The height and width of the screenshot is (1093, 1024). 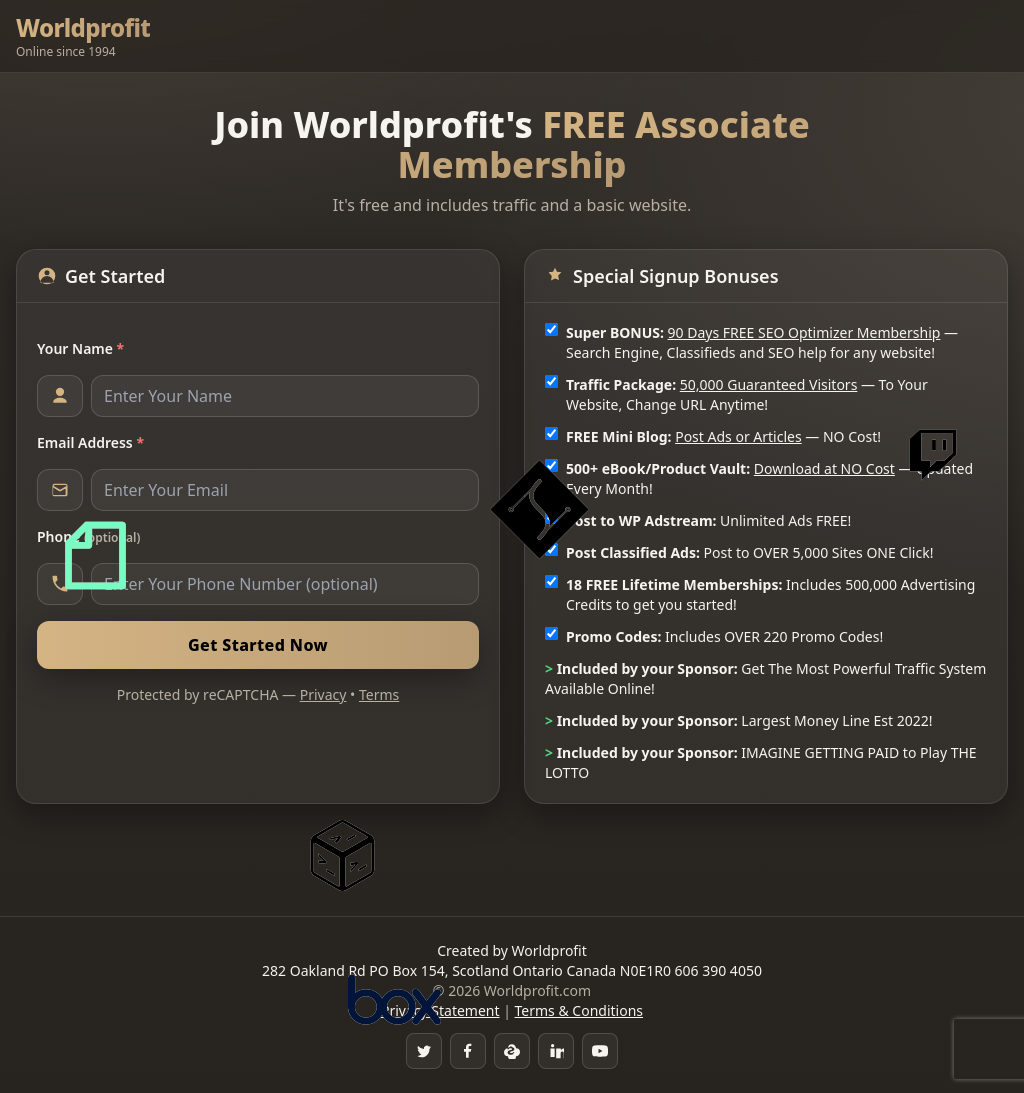 What do you see at coordinates (342, 855) in the screenshot?
I see `open distrobox container management application` at bounding box center [342, 855].